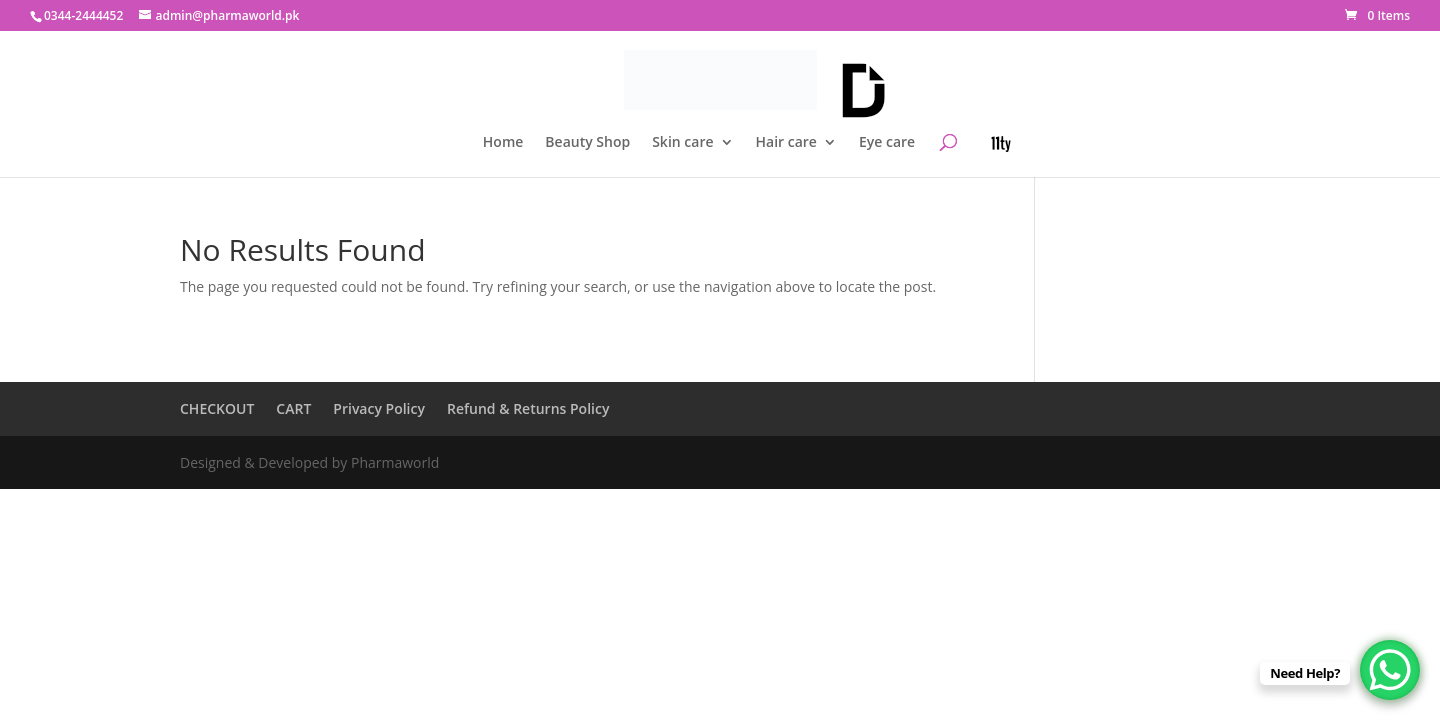 The image size is (1440, 720). Describe the element at coordinates (864, 90) in the screenshot. I see `dochub logo - access document signing and editing platform` at that location.